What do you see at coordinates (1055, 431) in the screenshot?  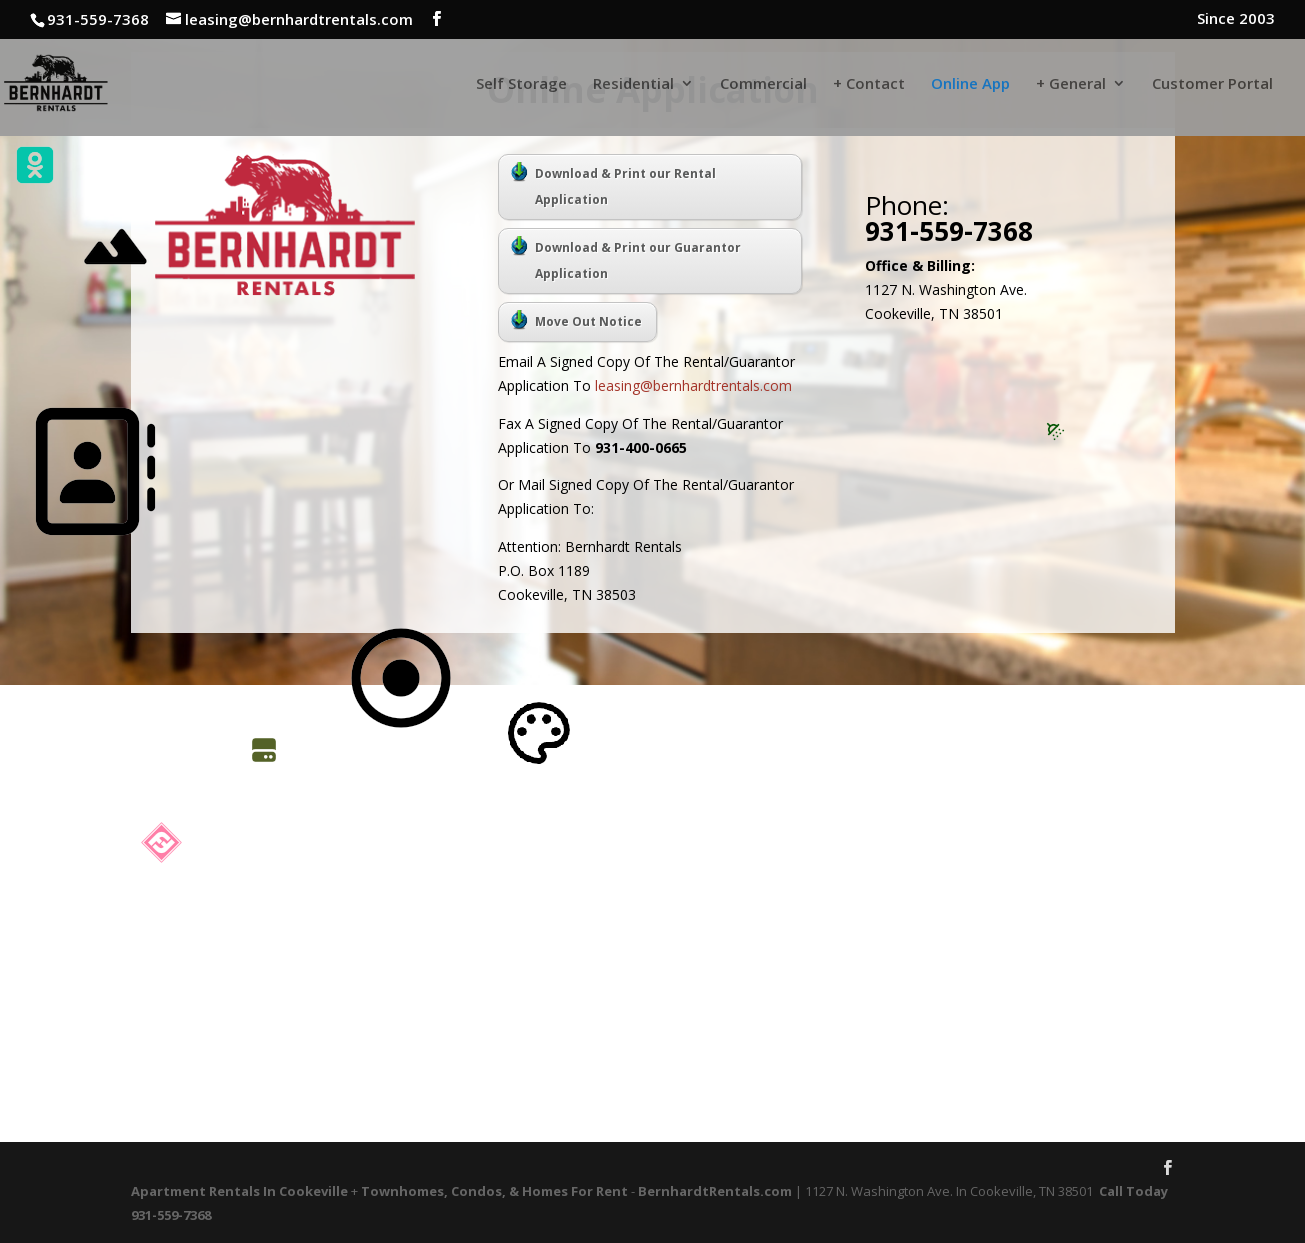 I see `shower or bathroom amenity indicator` at bounding box center [1055, 431].